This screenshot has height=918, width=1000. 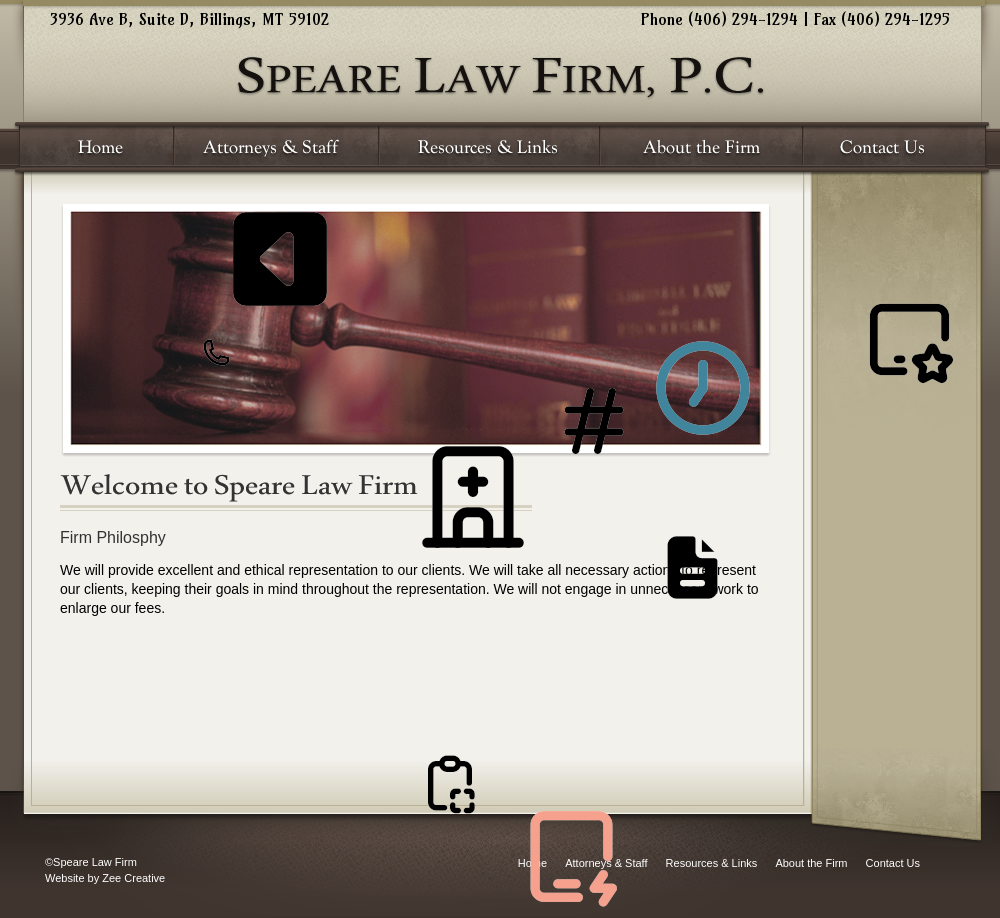 I want to click on iPad charging status, so click(x=571, y=856).